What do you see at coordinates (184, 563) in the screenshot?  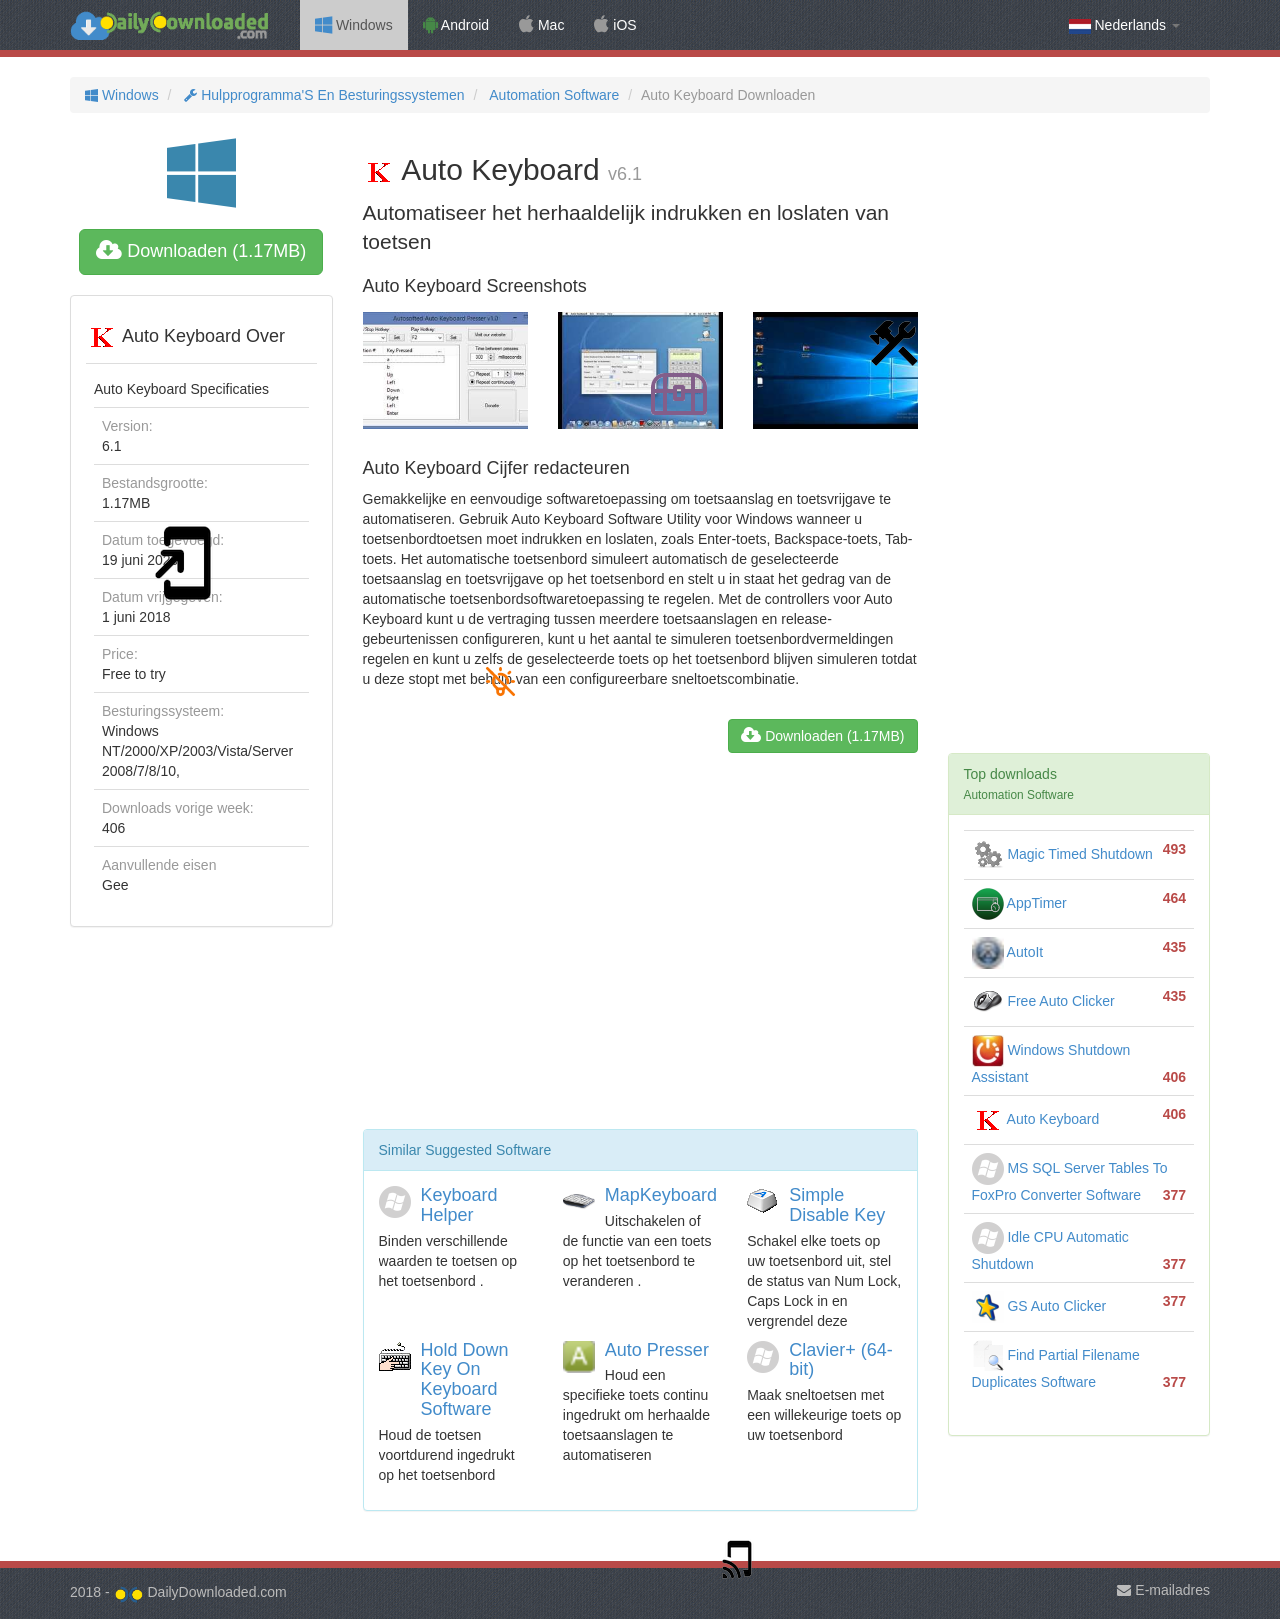 I see `add this page to home screen` at bounding box center [184, 563].